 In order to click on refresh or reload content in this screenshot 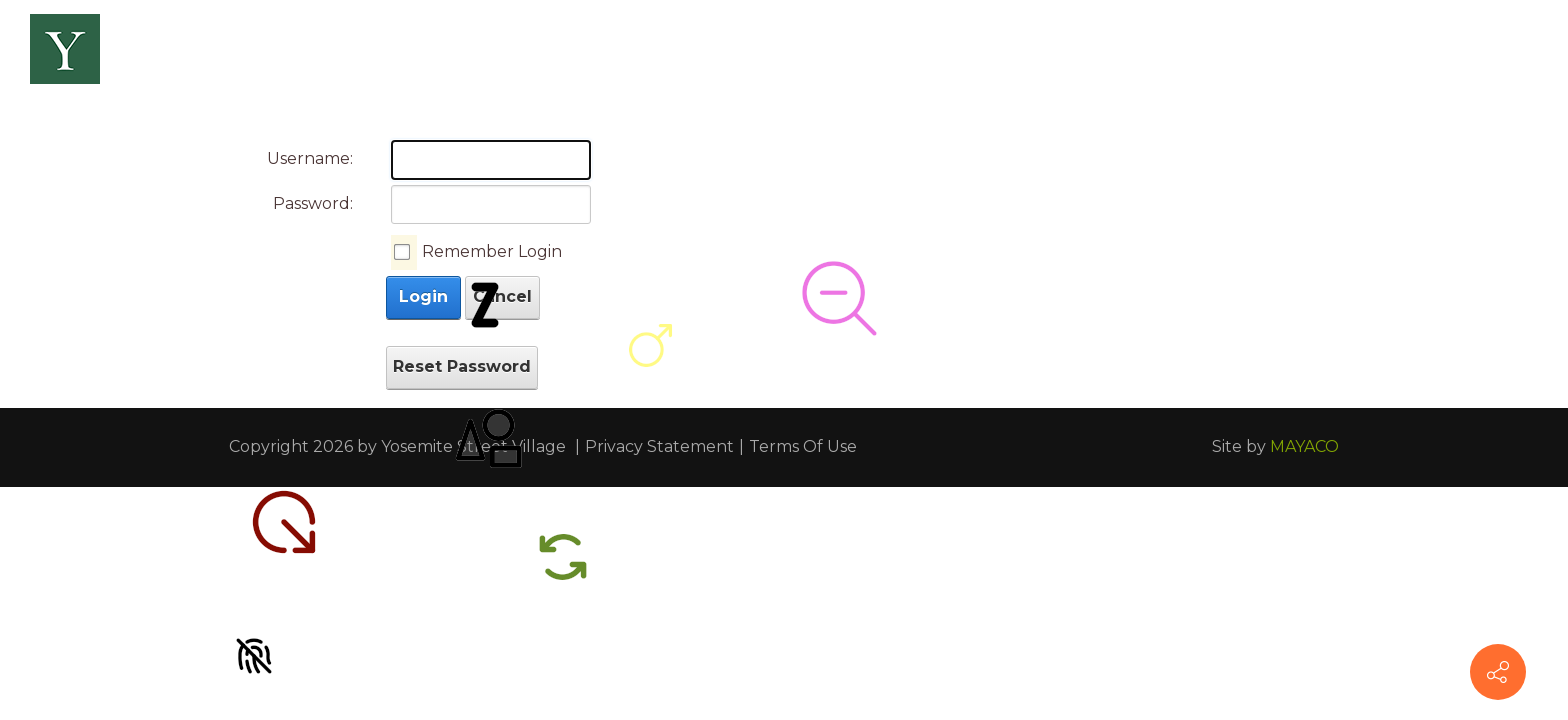, I will do `click(563, 557)`.